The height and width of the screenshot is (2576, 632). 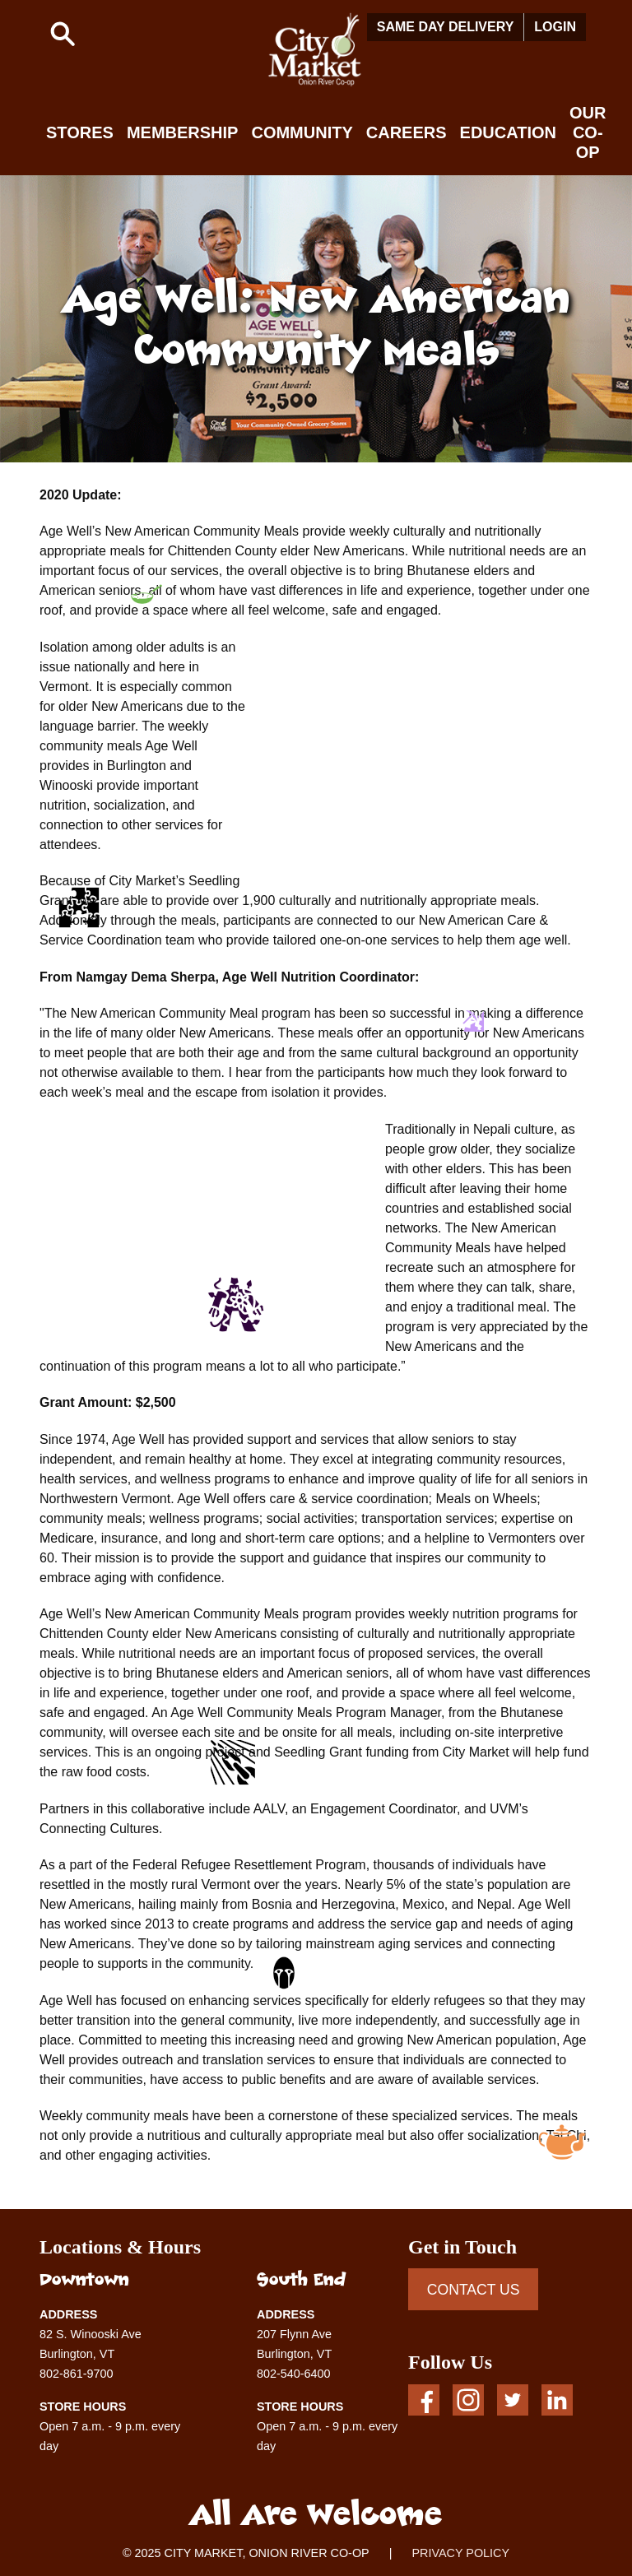 I want to click on select shambling mound creature or enemy type, so click(x=235, y=1304).